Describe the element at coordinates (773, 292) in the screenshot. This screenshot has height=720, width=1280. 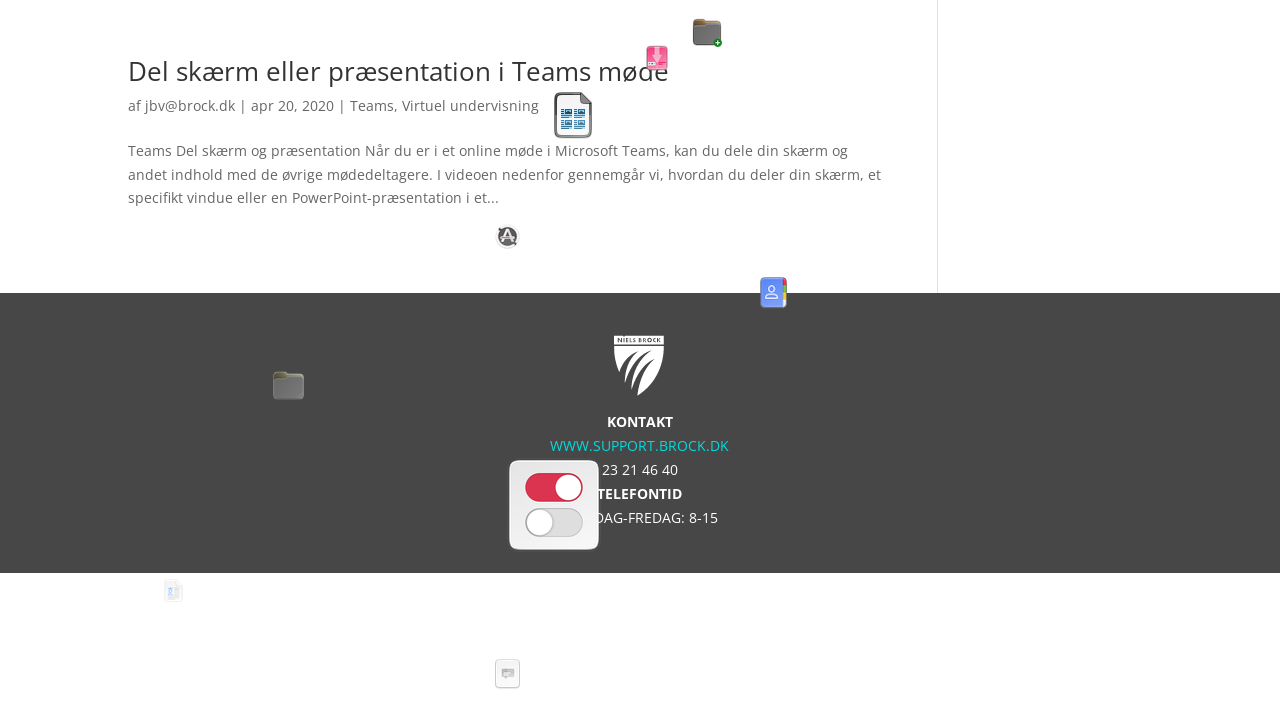
I see `open contacts or address book app` at that location.